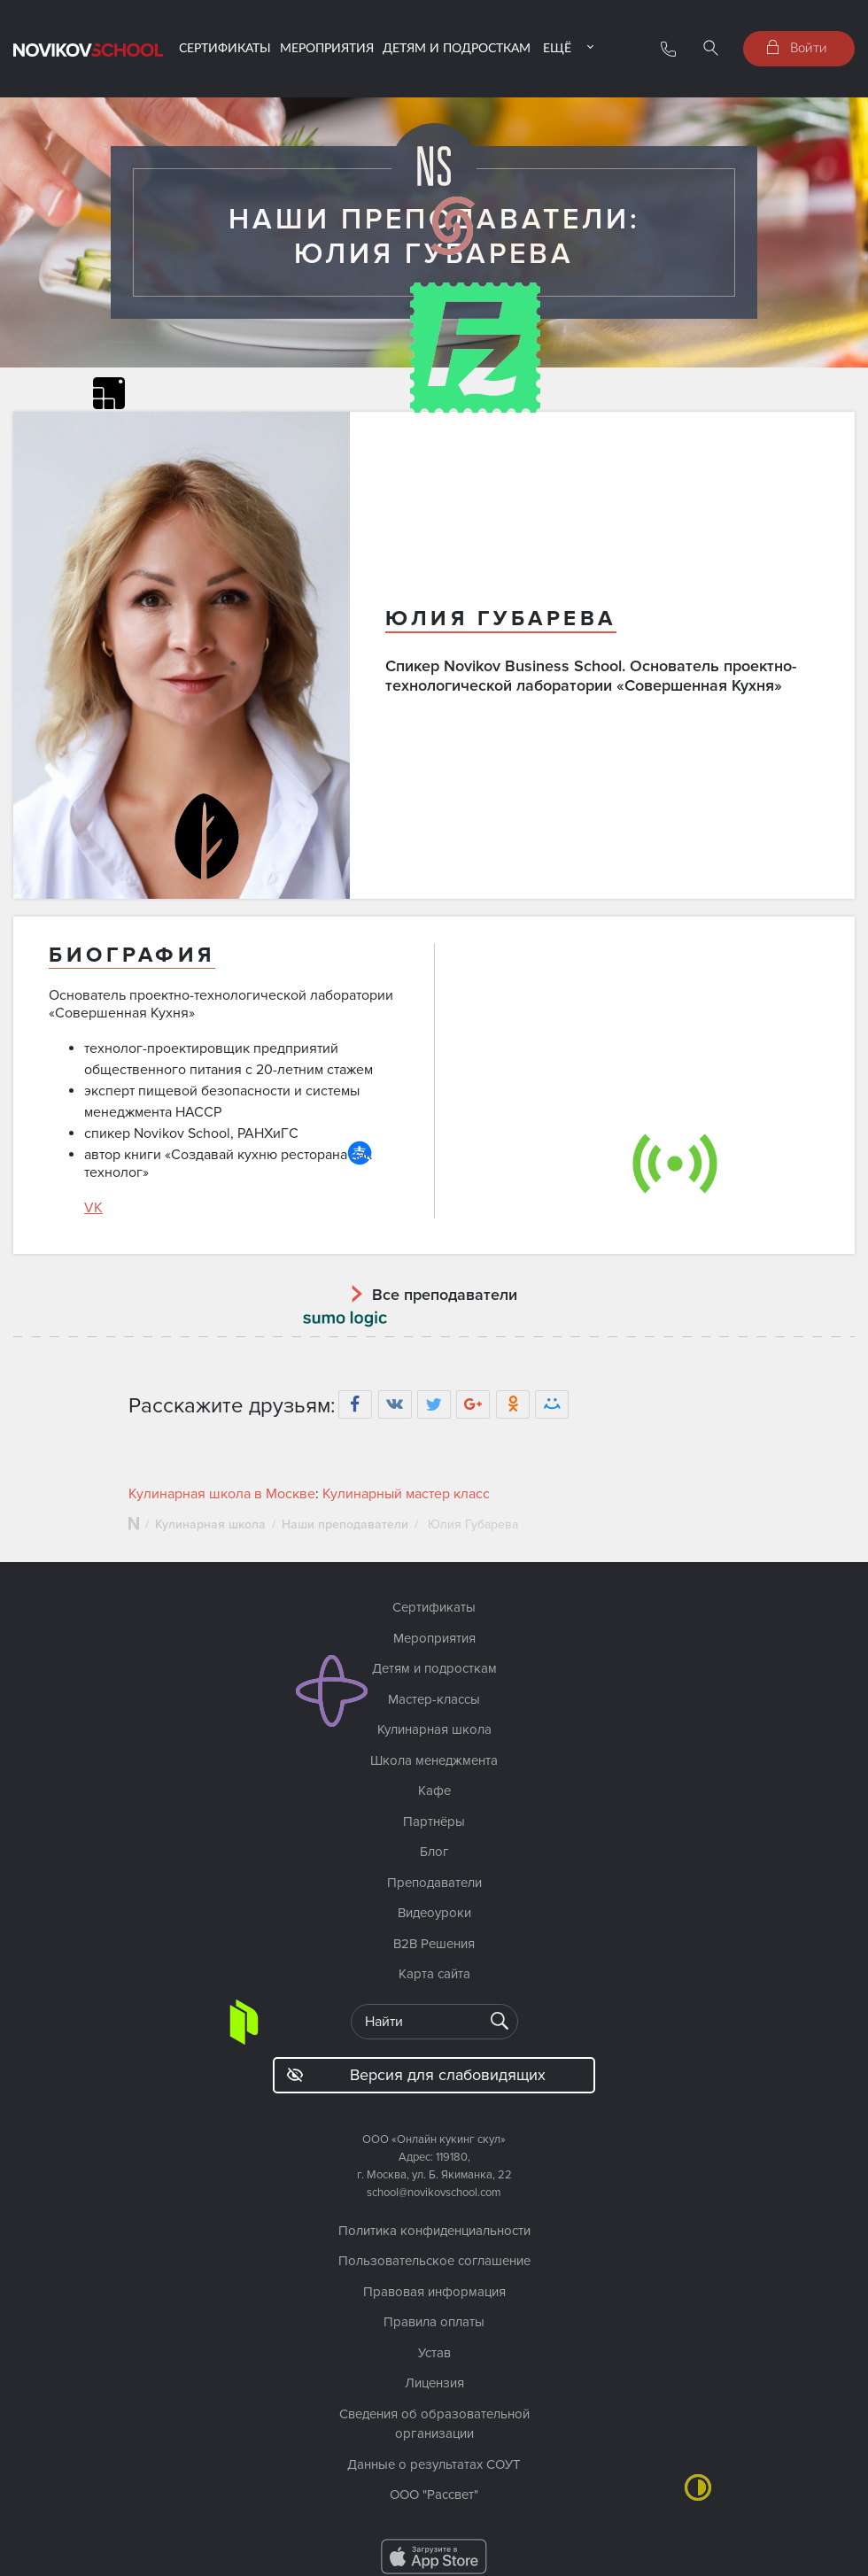 The image size is (868, 2576). Describe the element at coordinates (475, 347) in the screenshot. I see `open FileZilla FTP client` at that location.